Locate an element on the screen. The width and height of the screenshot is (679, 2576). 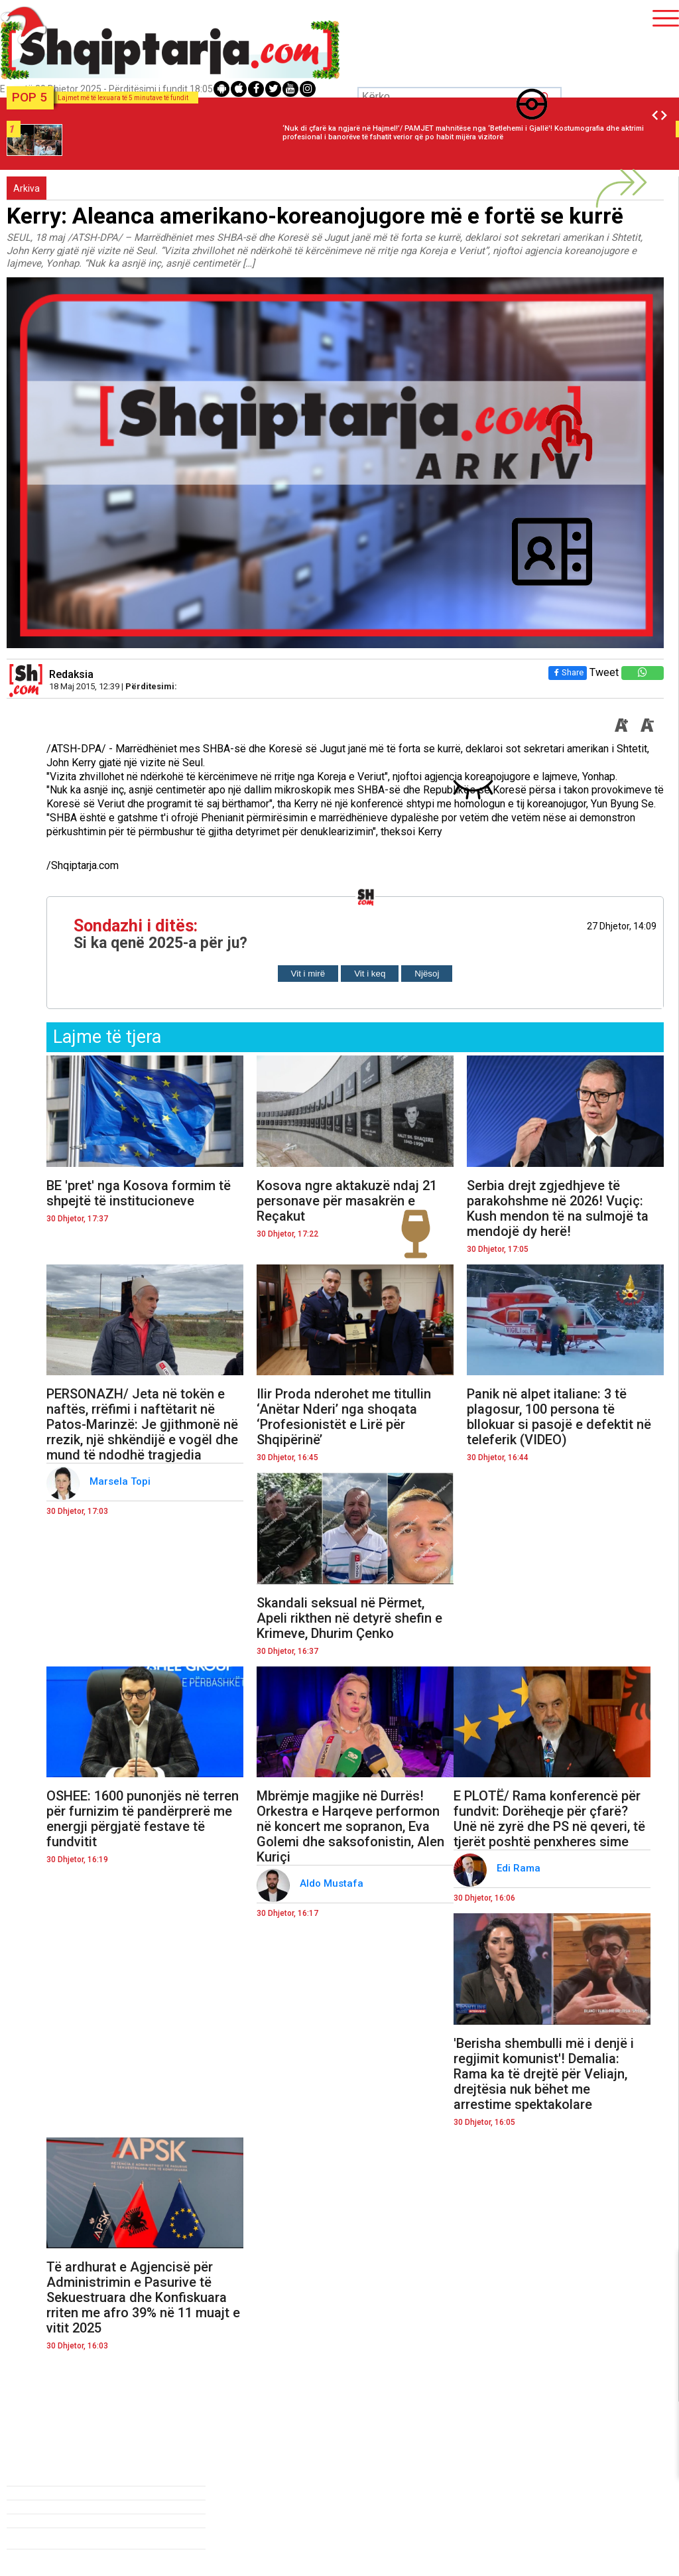
access pokémon collection or inventory is located at coordinates (532, 104).